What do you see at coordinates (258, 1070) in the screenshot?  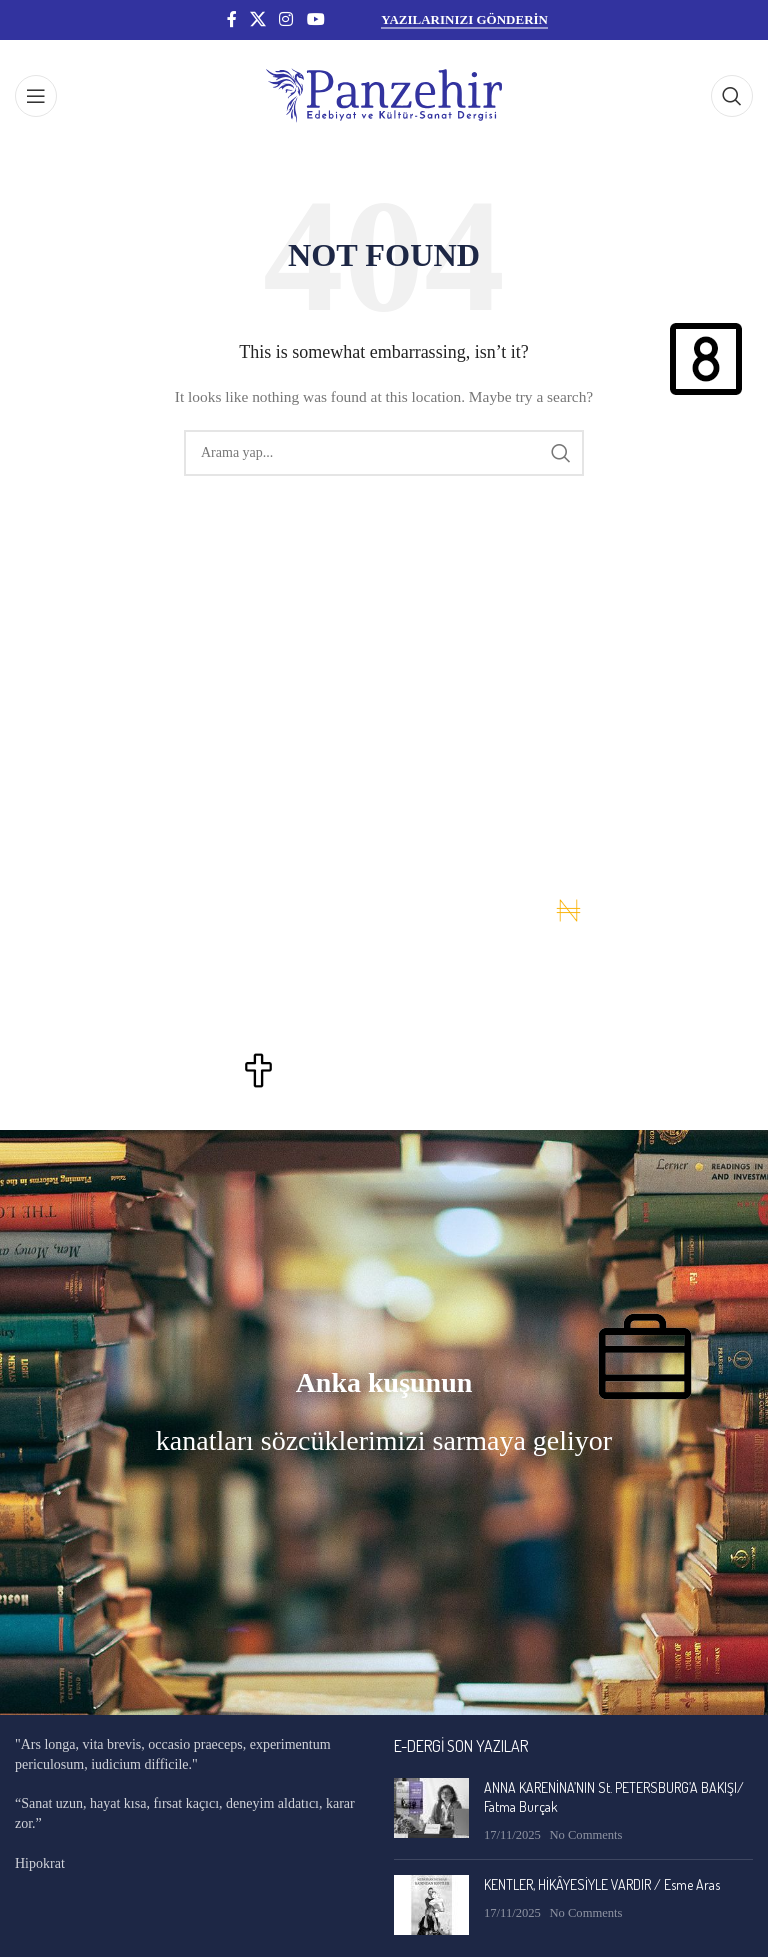 I see `religious or faith-related content` at bounding box center [258, 1070].